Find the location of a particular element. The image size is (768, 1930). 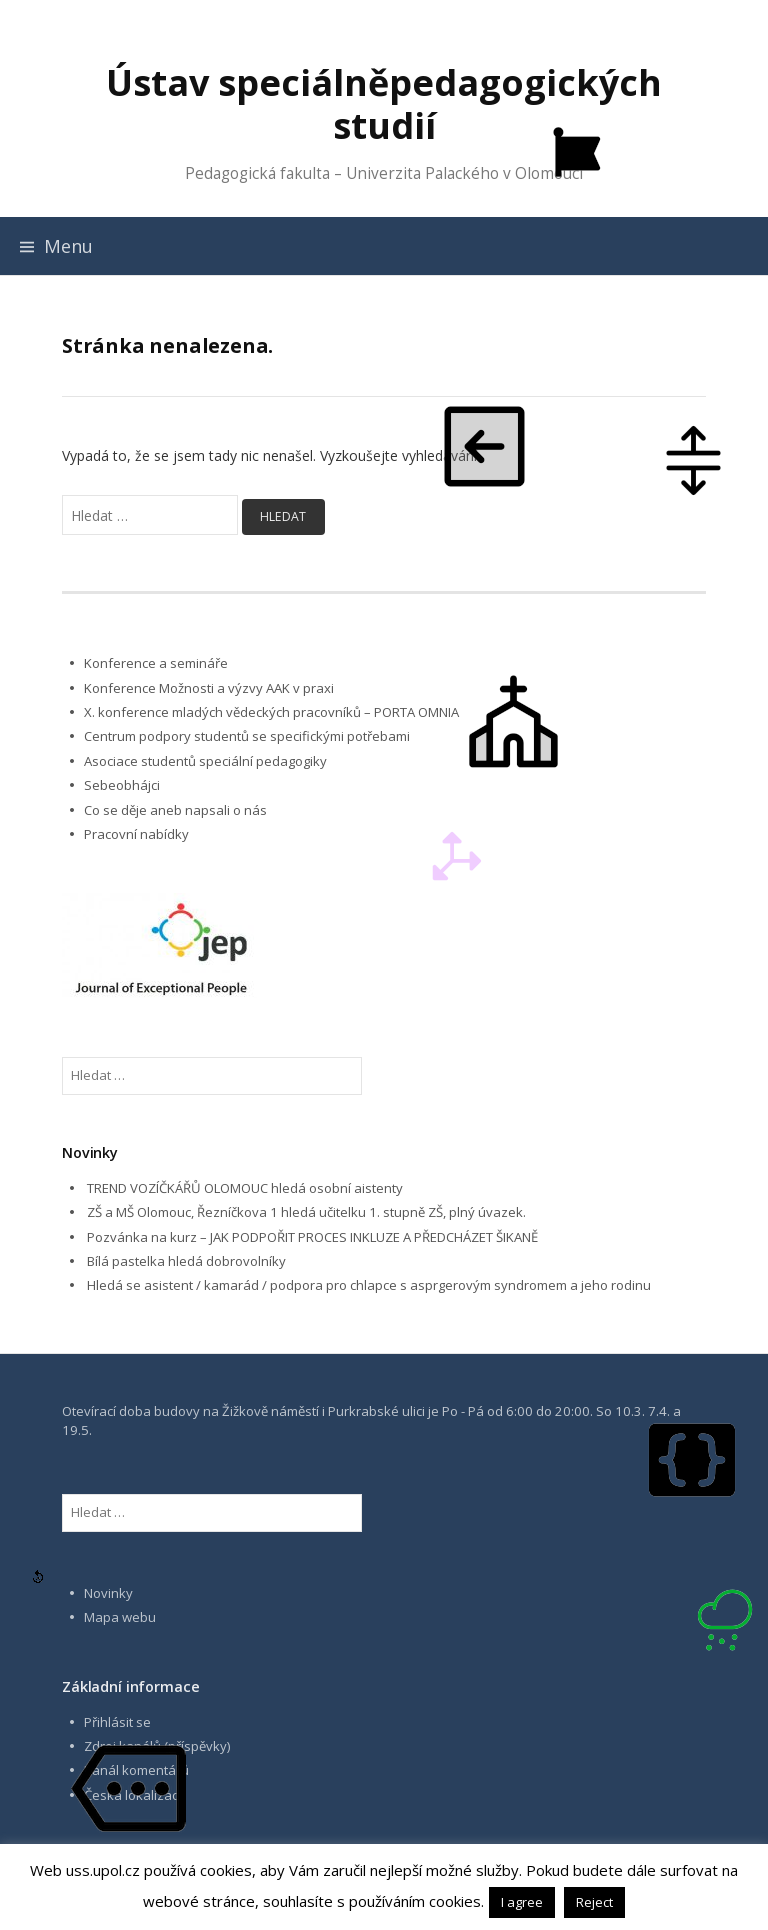

access 3D vector or coordinate tools is located at coordinates (454, 859).